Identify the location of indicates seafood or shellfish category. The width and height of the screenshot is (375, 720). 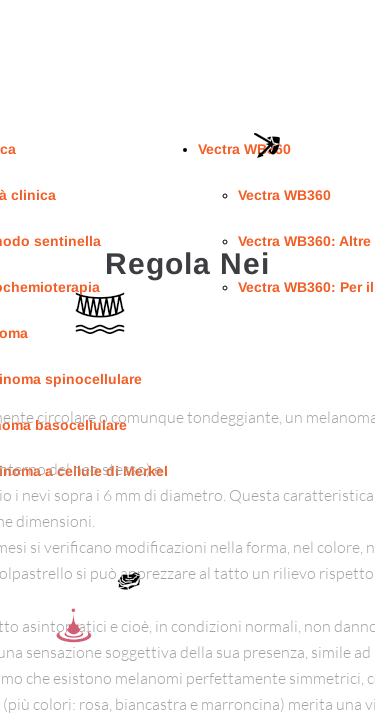
(129, 581).